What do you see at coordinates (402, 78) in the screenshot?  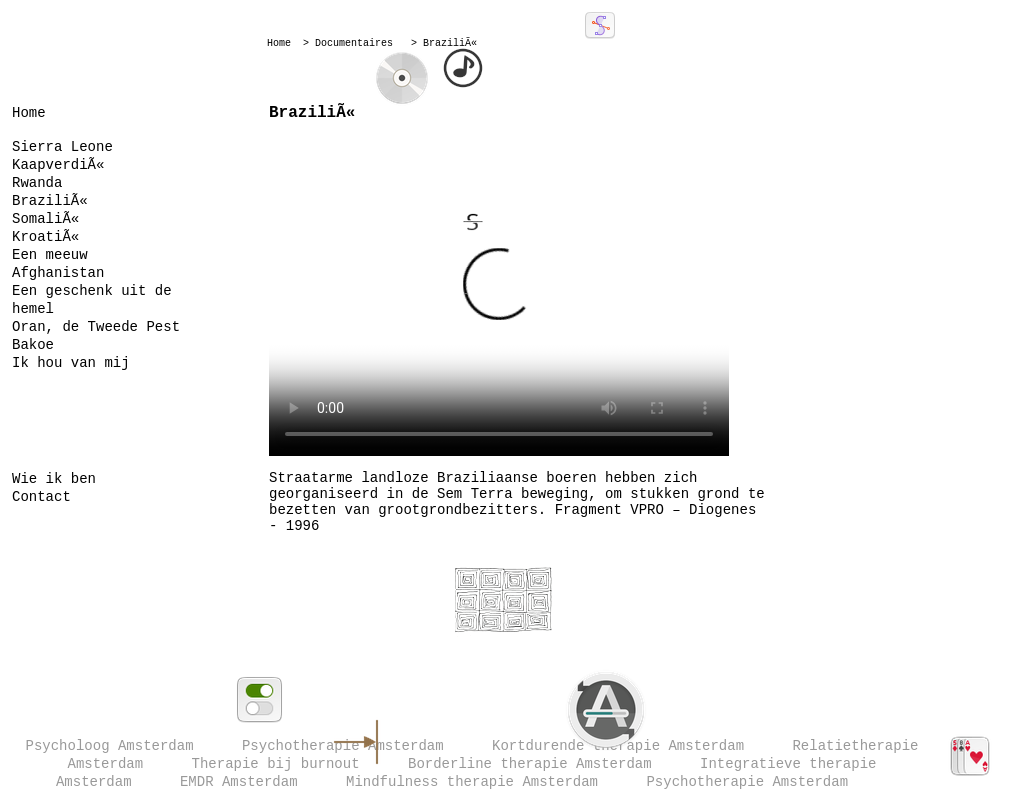 I see `access CD-ROM drive or optical disc contents` at bounding box center [402, 78].